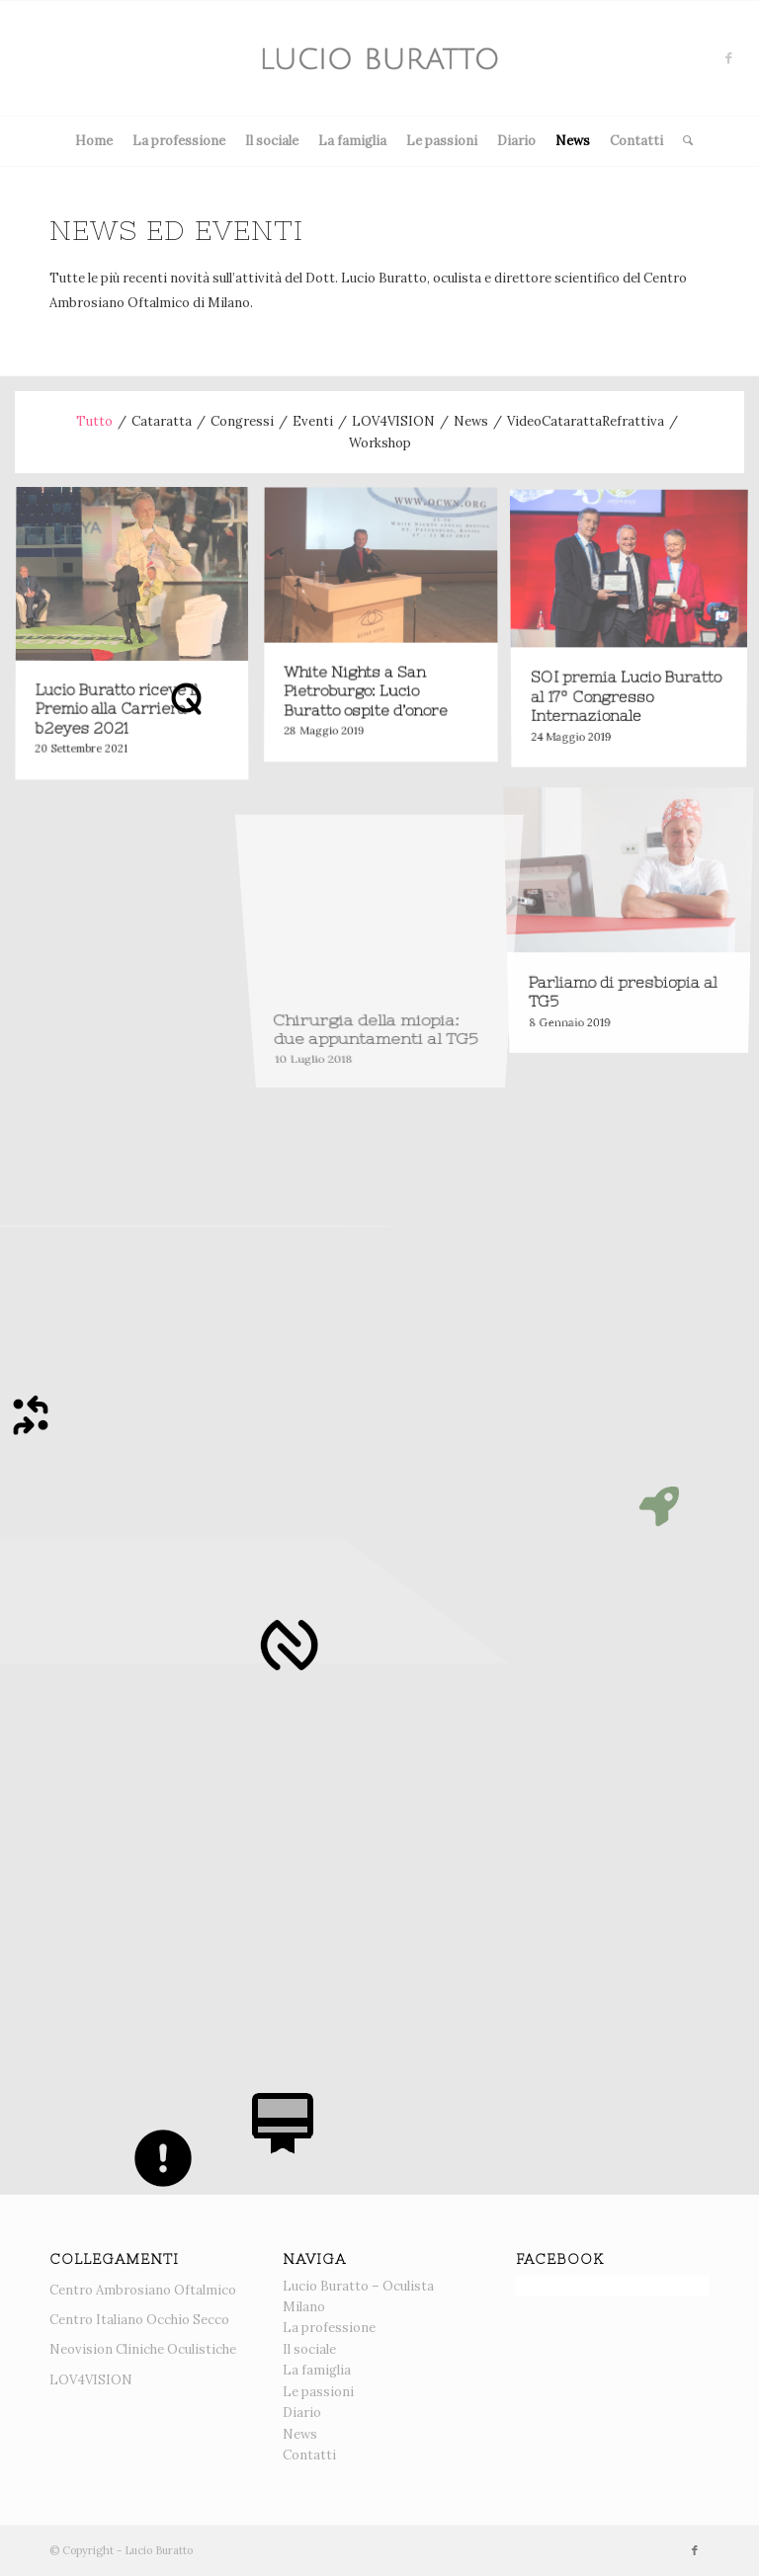  I want to click on tap to enable NFC connectivity, so click(289, 1645).